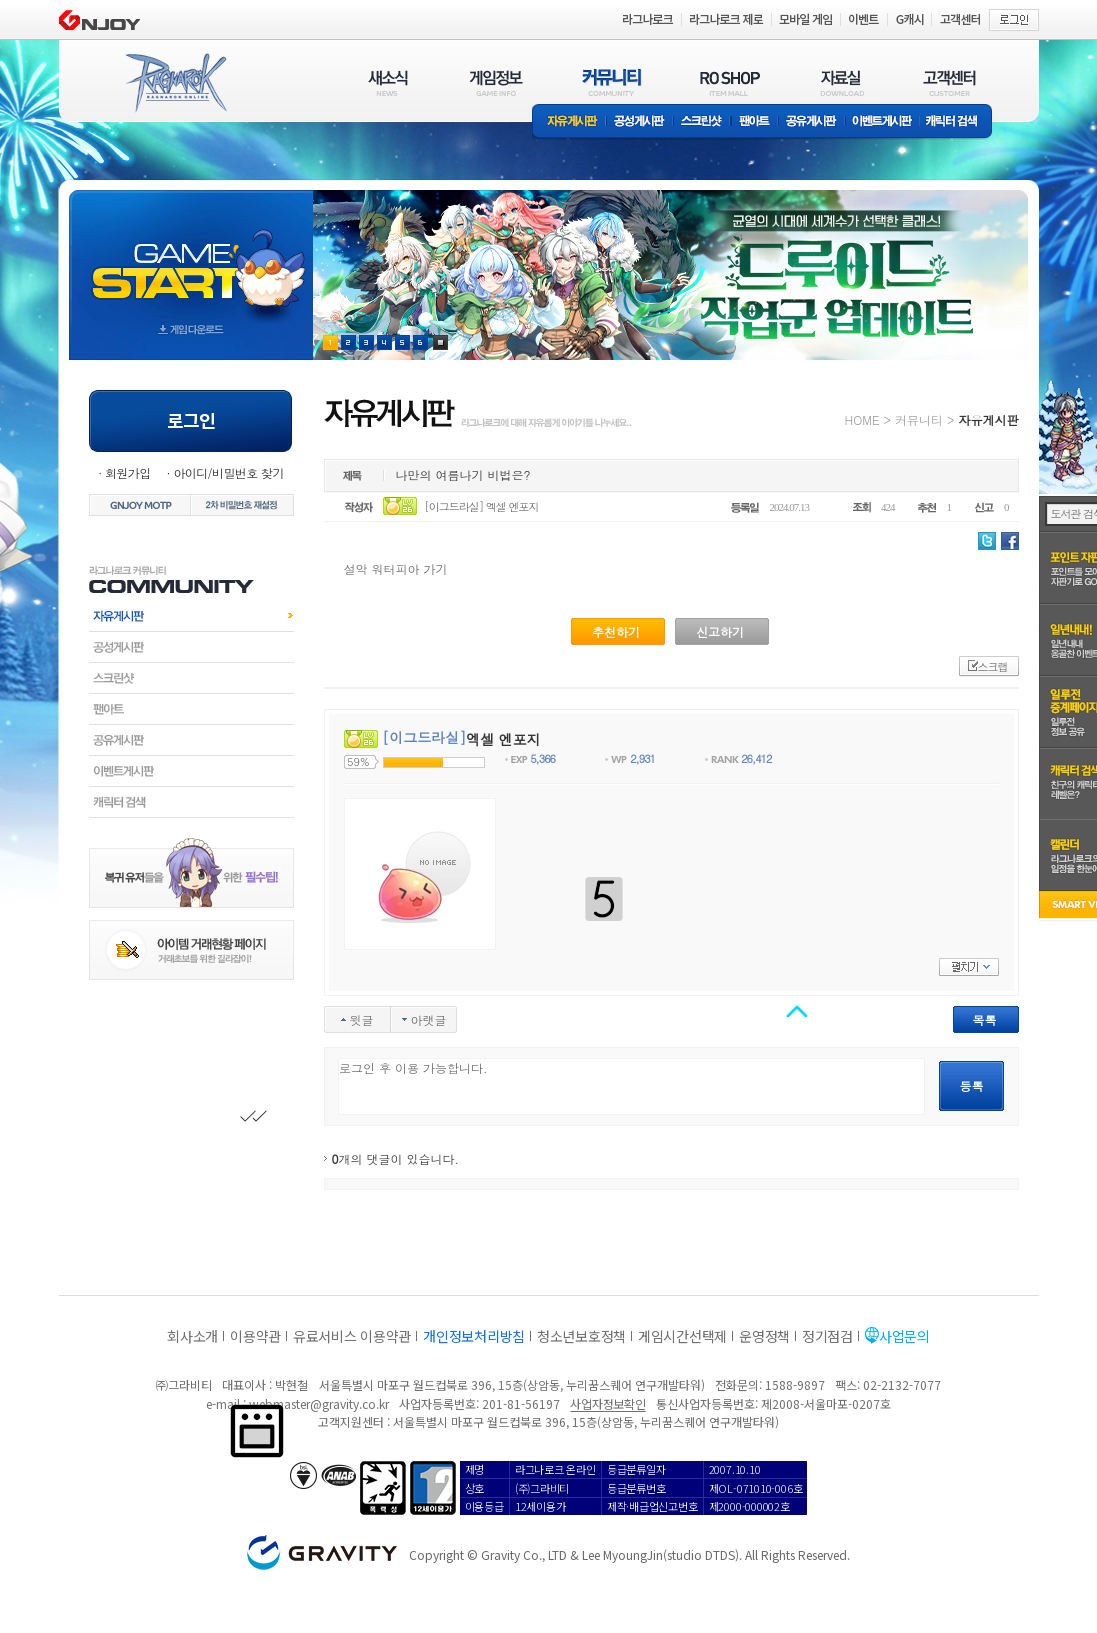 The image size is (1097, 1633). I want to click on access oven controls in a smart home app, so click(257, 1431).